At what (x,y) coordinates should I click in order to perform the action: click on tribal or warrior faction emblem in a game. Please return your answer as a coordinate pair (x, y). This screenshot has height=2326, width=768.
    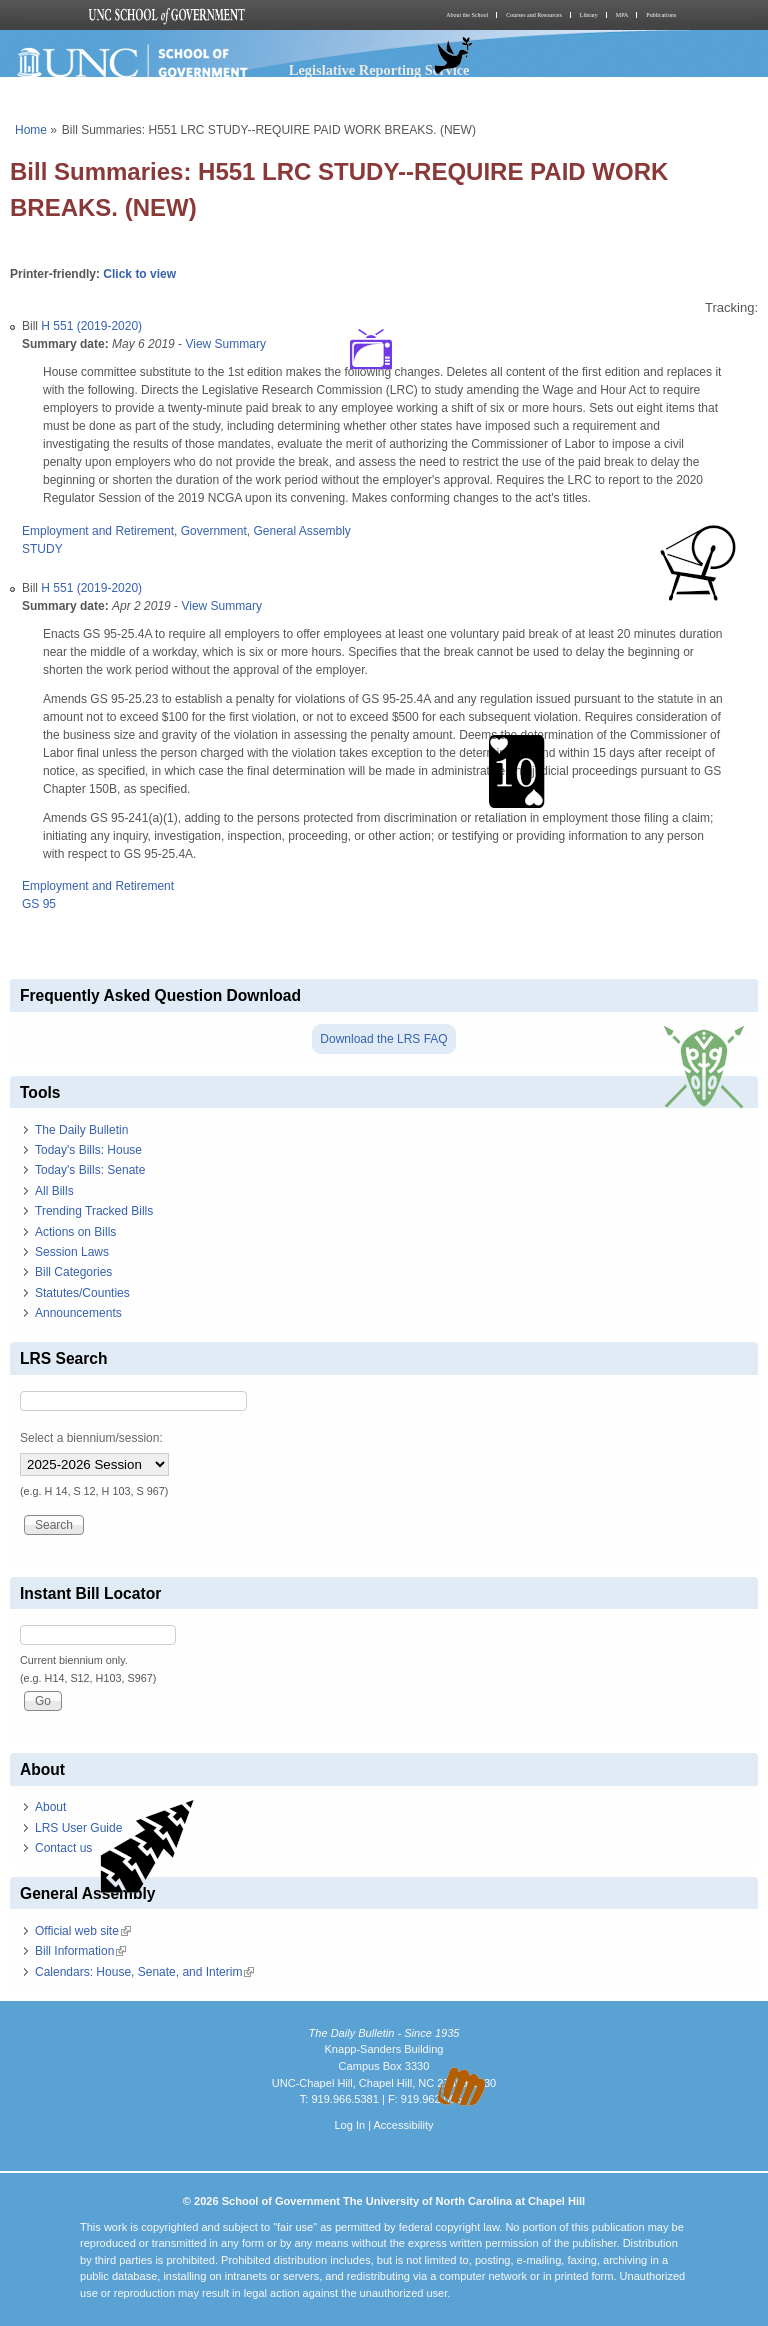
    Looking at the image, I should click on (704, 1067).